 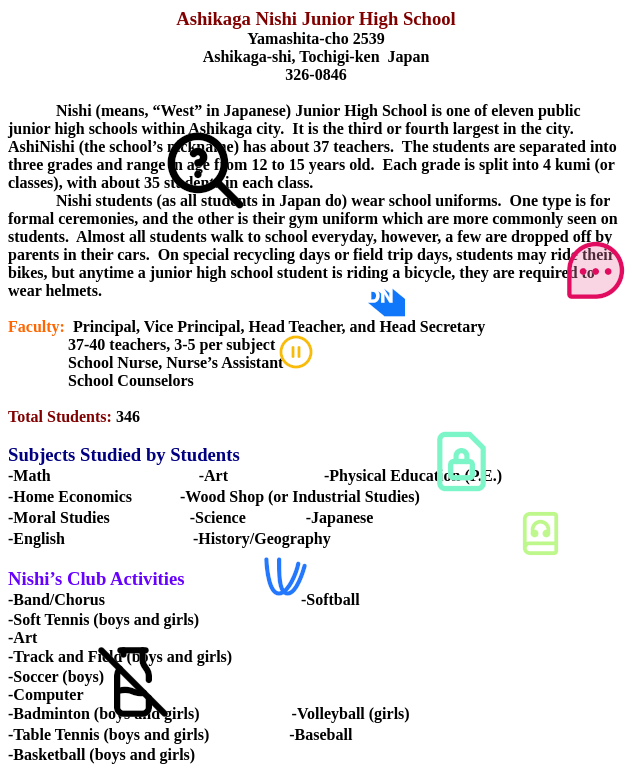 What do you see at coordinates (461, 461) in the screenshot?
I see `indicates a protected or encrypted file` at bounding box center [461, 461].